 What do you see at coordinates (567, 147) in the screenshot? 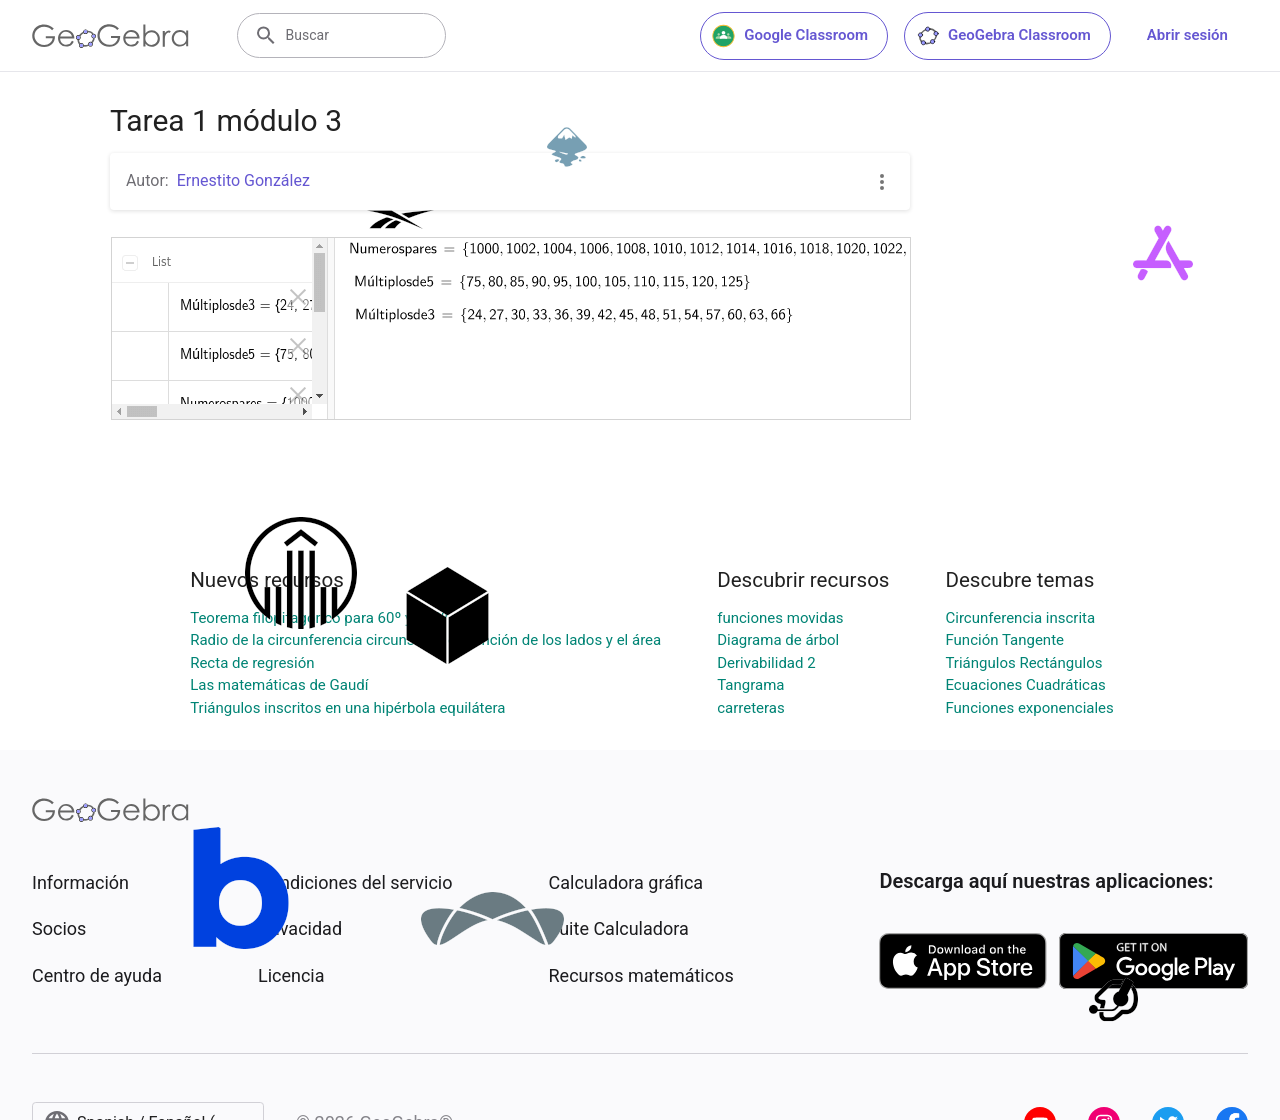
I see `open Inkscape vector graphics editor` at bounding box center [567, 147].